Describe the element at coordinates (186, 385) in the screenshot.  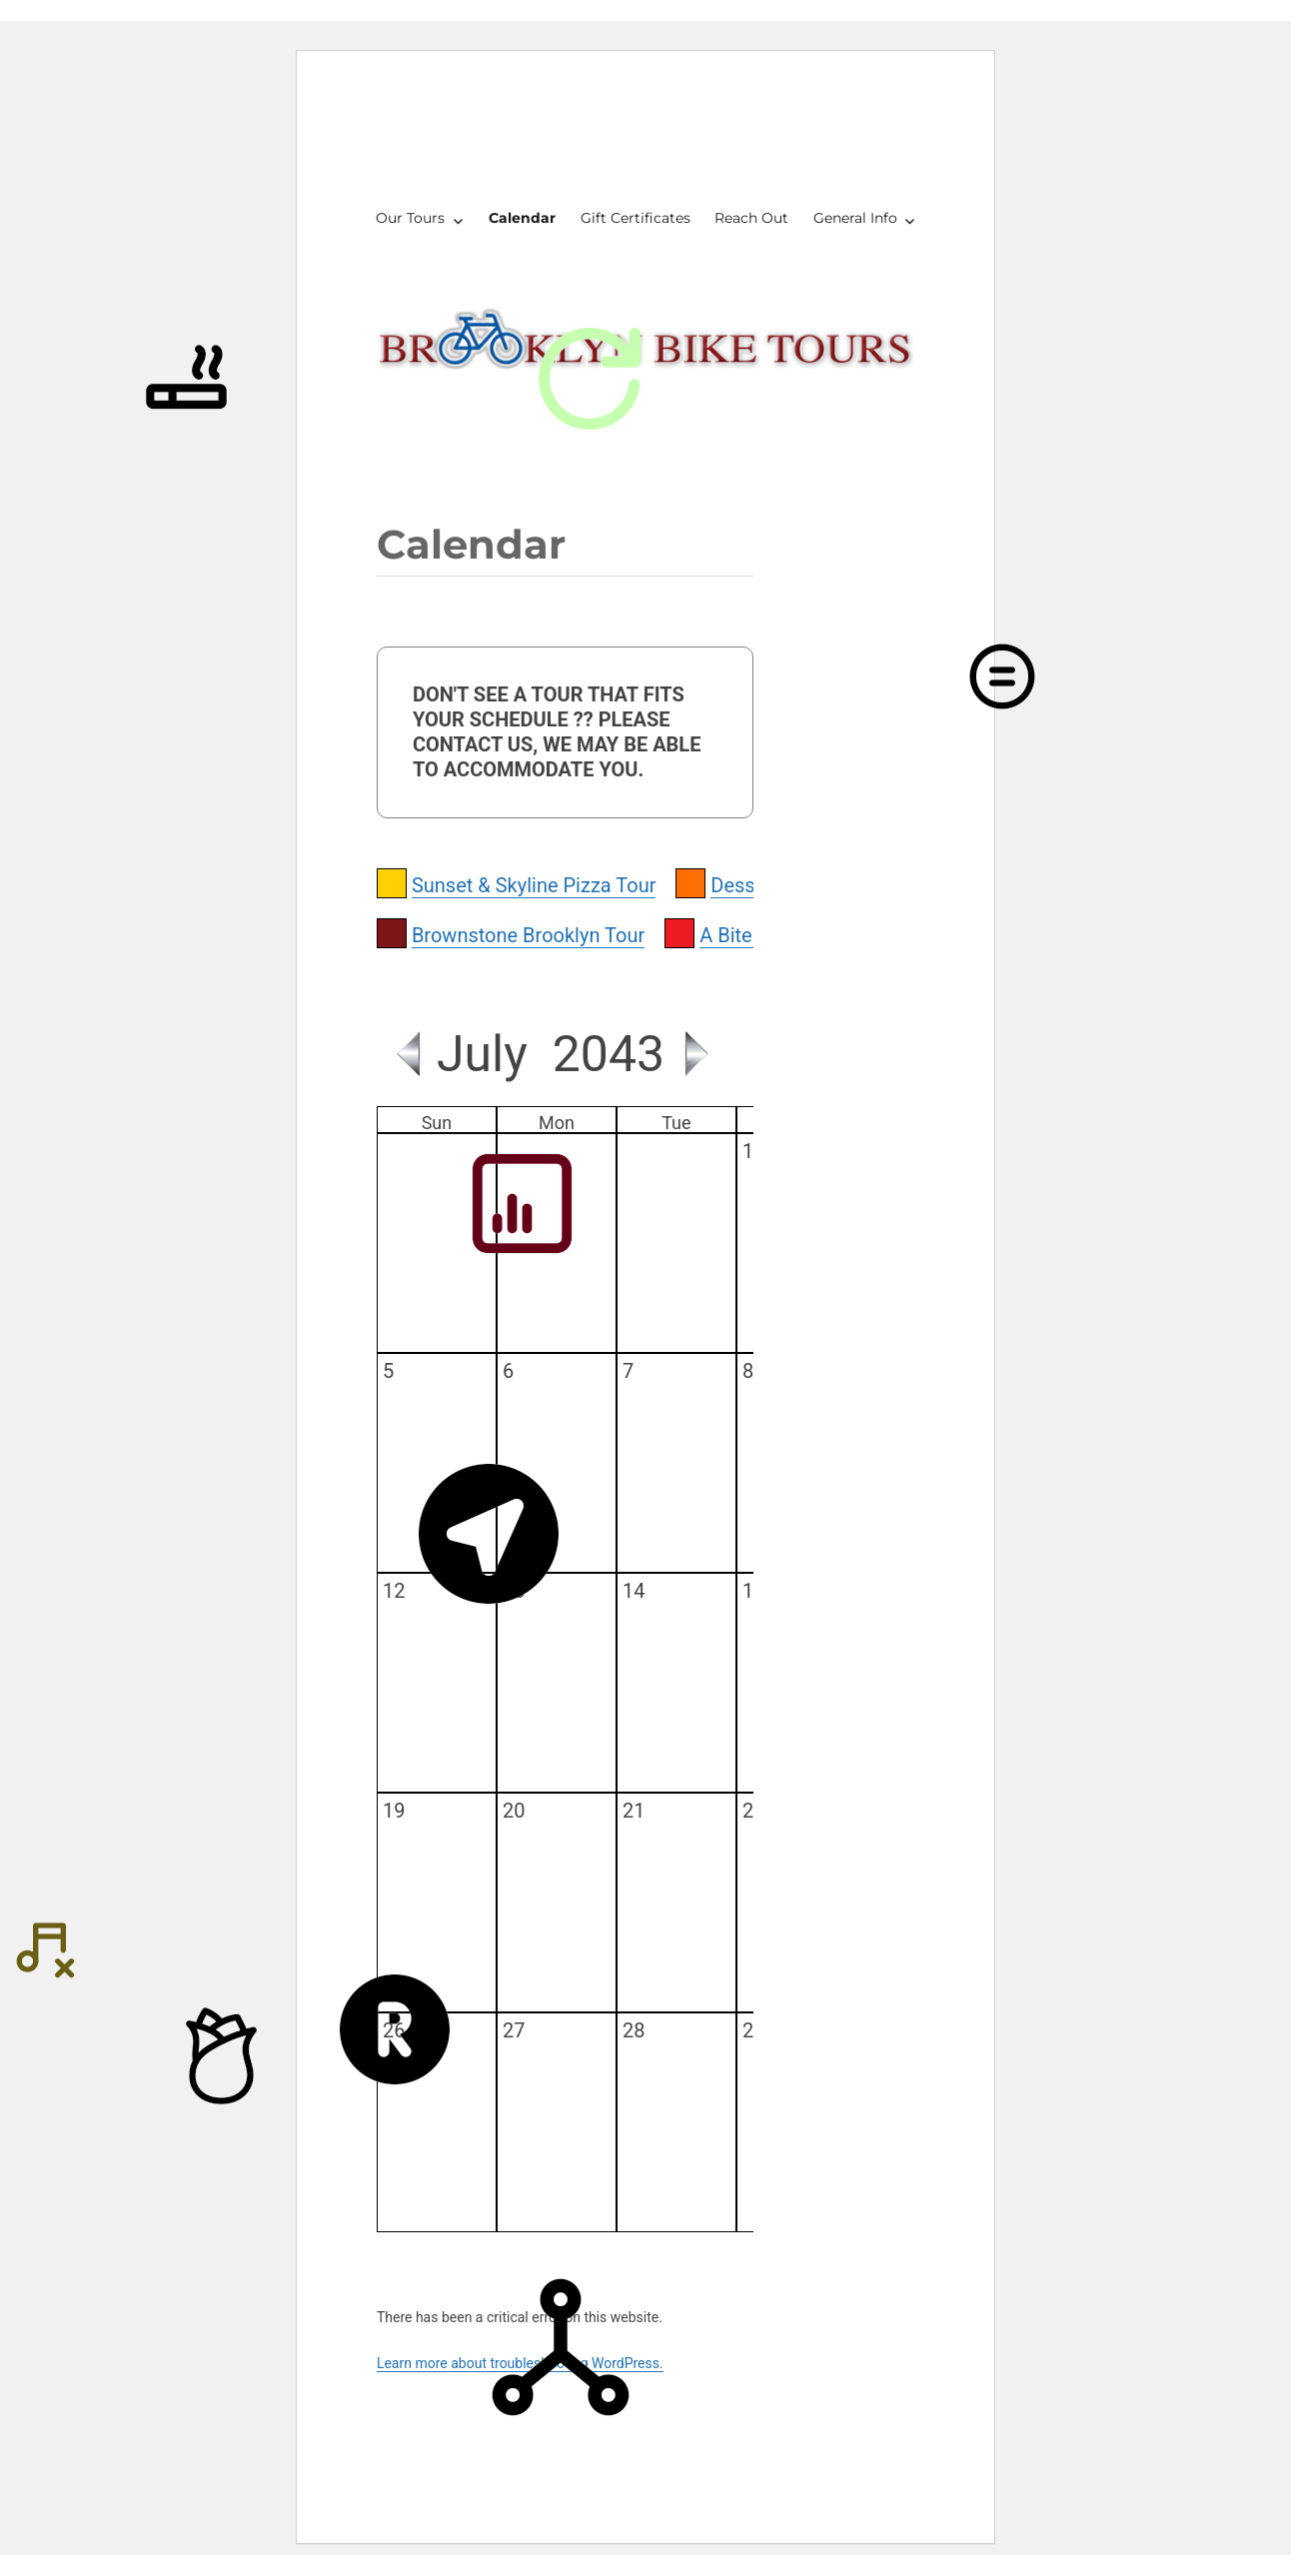
I see `indicates a designated smoking area` at that location.